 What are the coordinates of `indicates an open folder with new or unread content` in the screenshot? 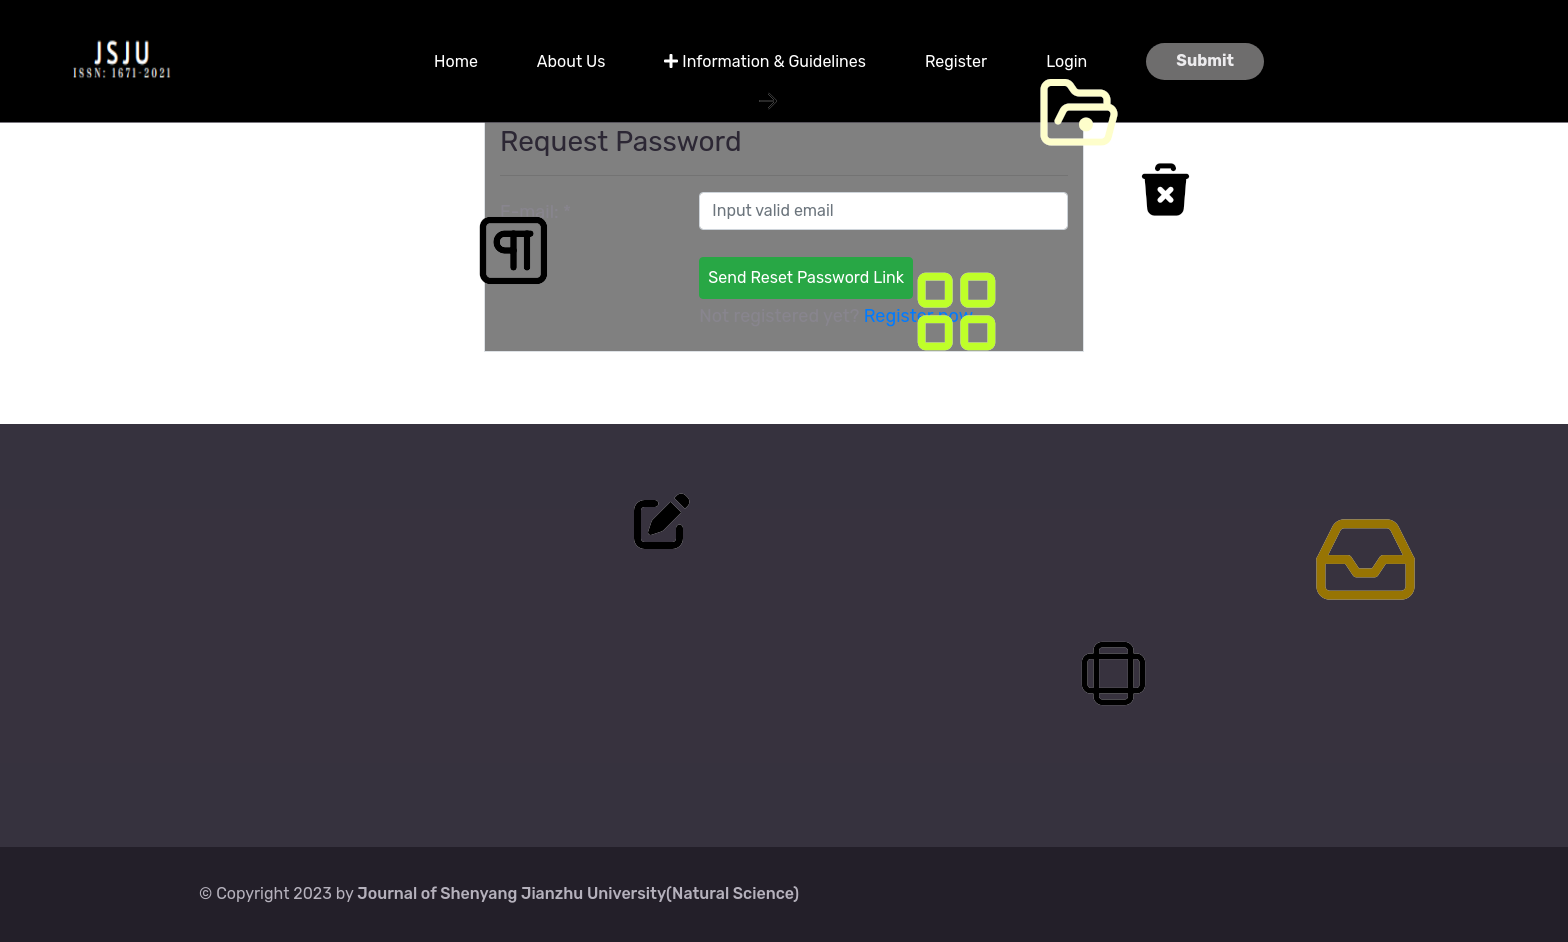 It's located at (1079, 114).